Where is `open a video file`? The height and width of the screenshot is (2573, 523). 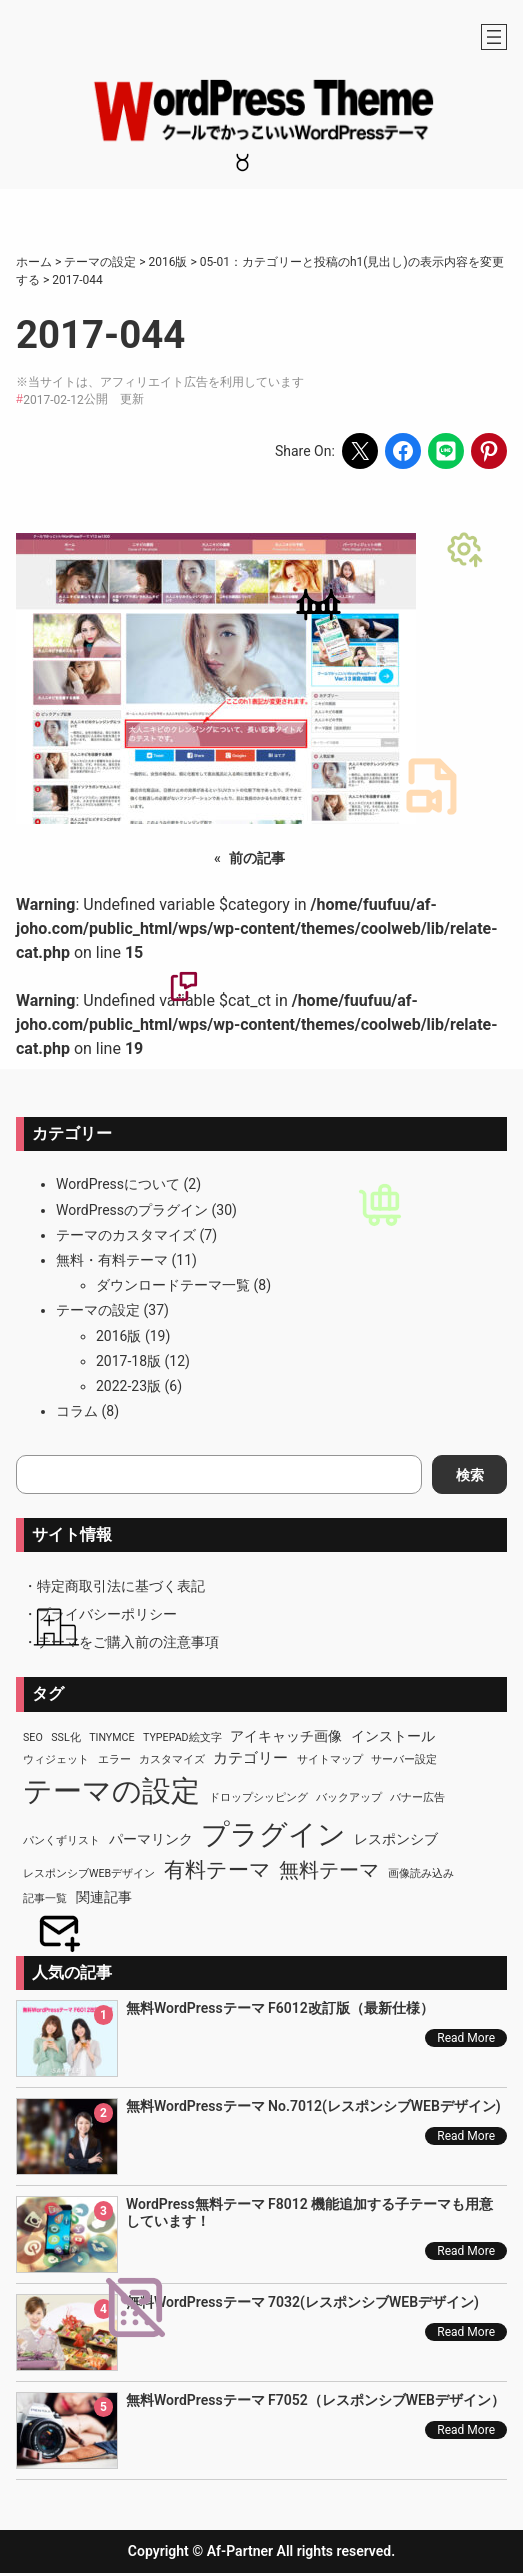
open a video file is located at coordinates (432, 786).